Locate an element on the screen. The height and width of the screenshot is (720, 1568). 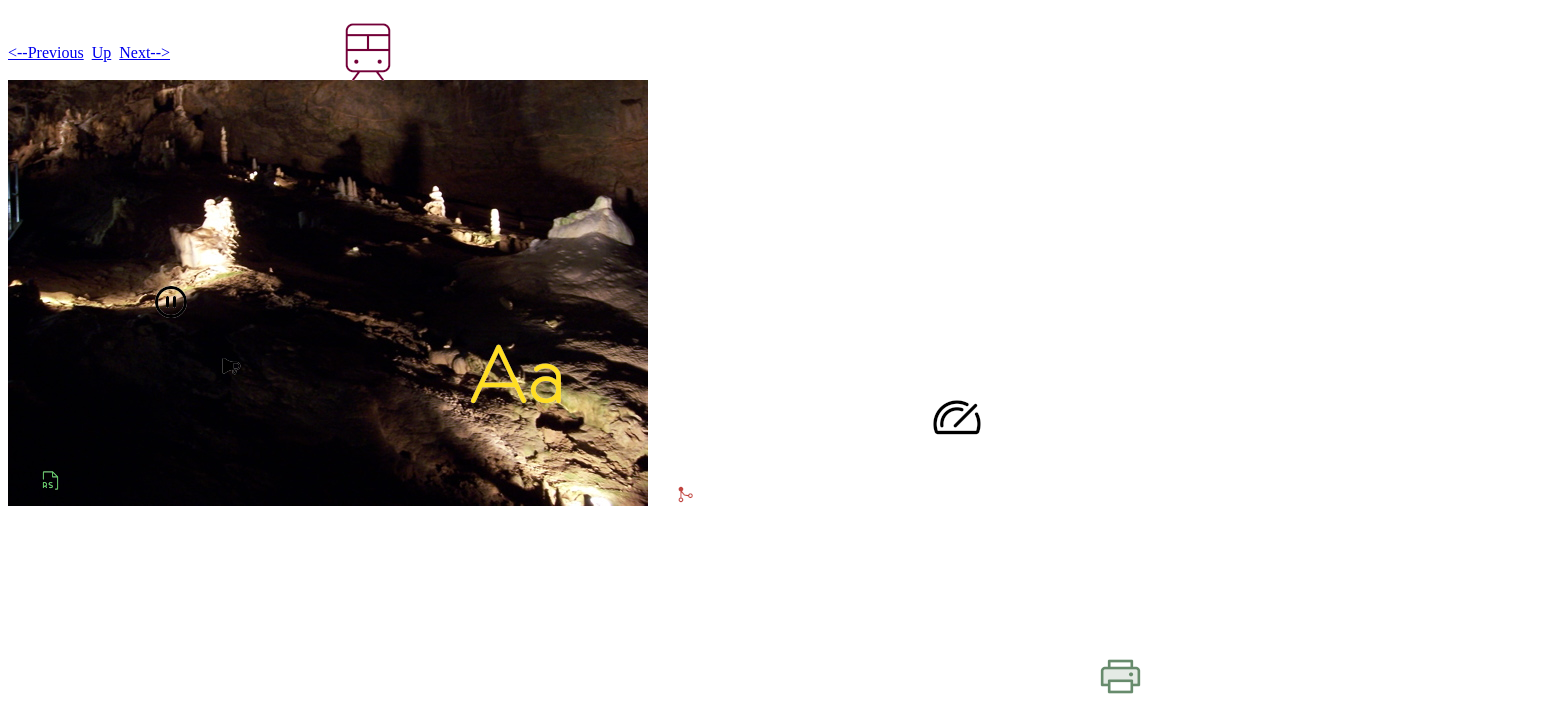
view current speed or performance metrics is located at coordinates (957, 419).